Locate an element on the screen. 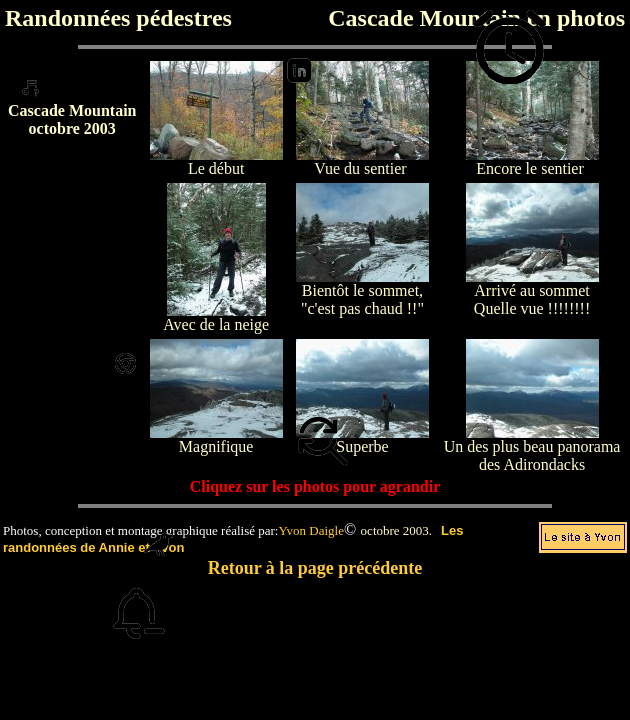 This screenshot has width=630, height=720. replace current search or find another result is located at coordinates (323, 441).